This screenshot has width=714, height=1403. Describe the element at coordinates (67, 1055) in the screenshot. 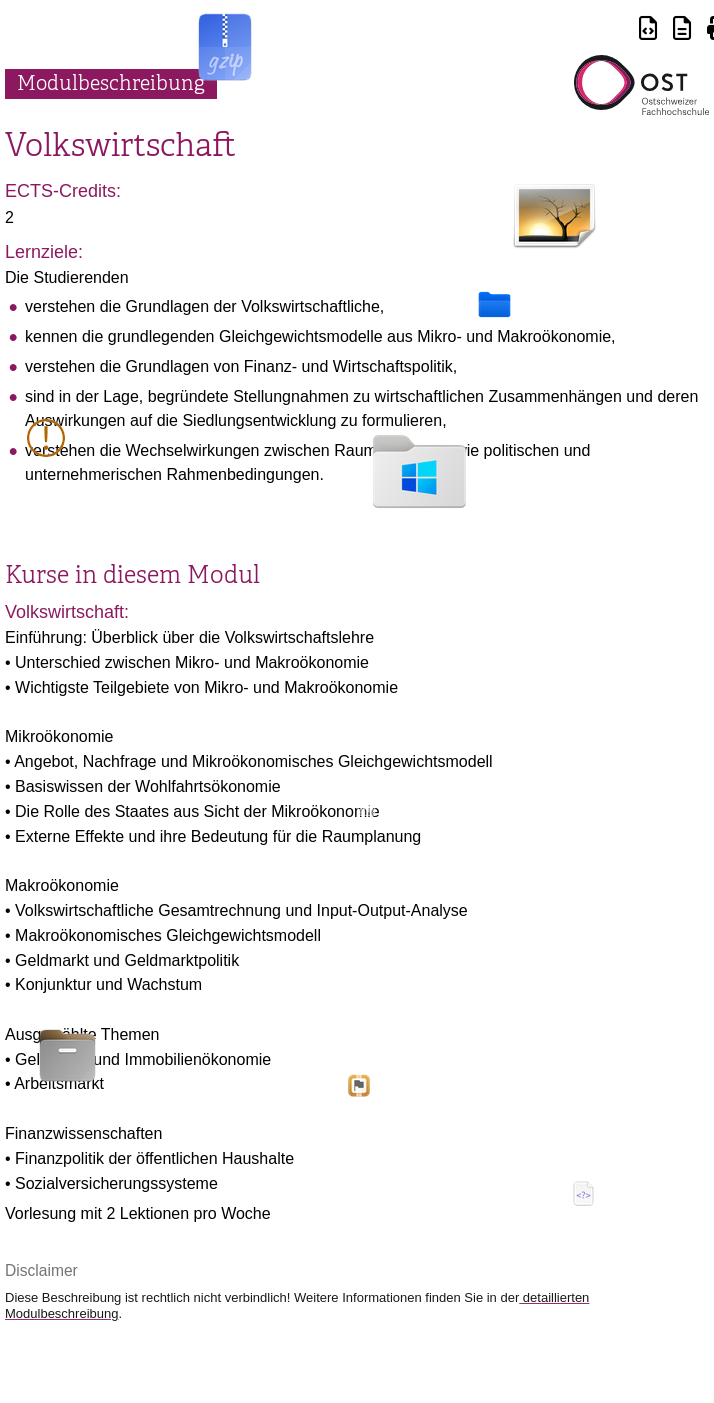

I see `open file manager application` at that location.